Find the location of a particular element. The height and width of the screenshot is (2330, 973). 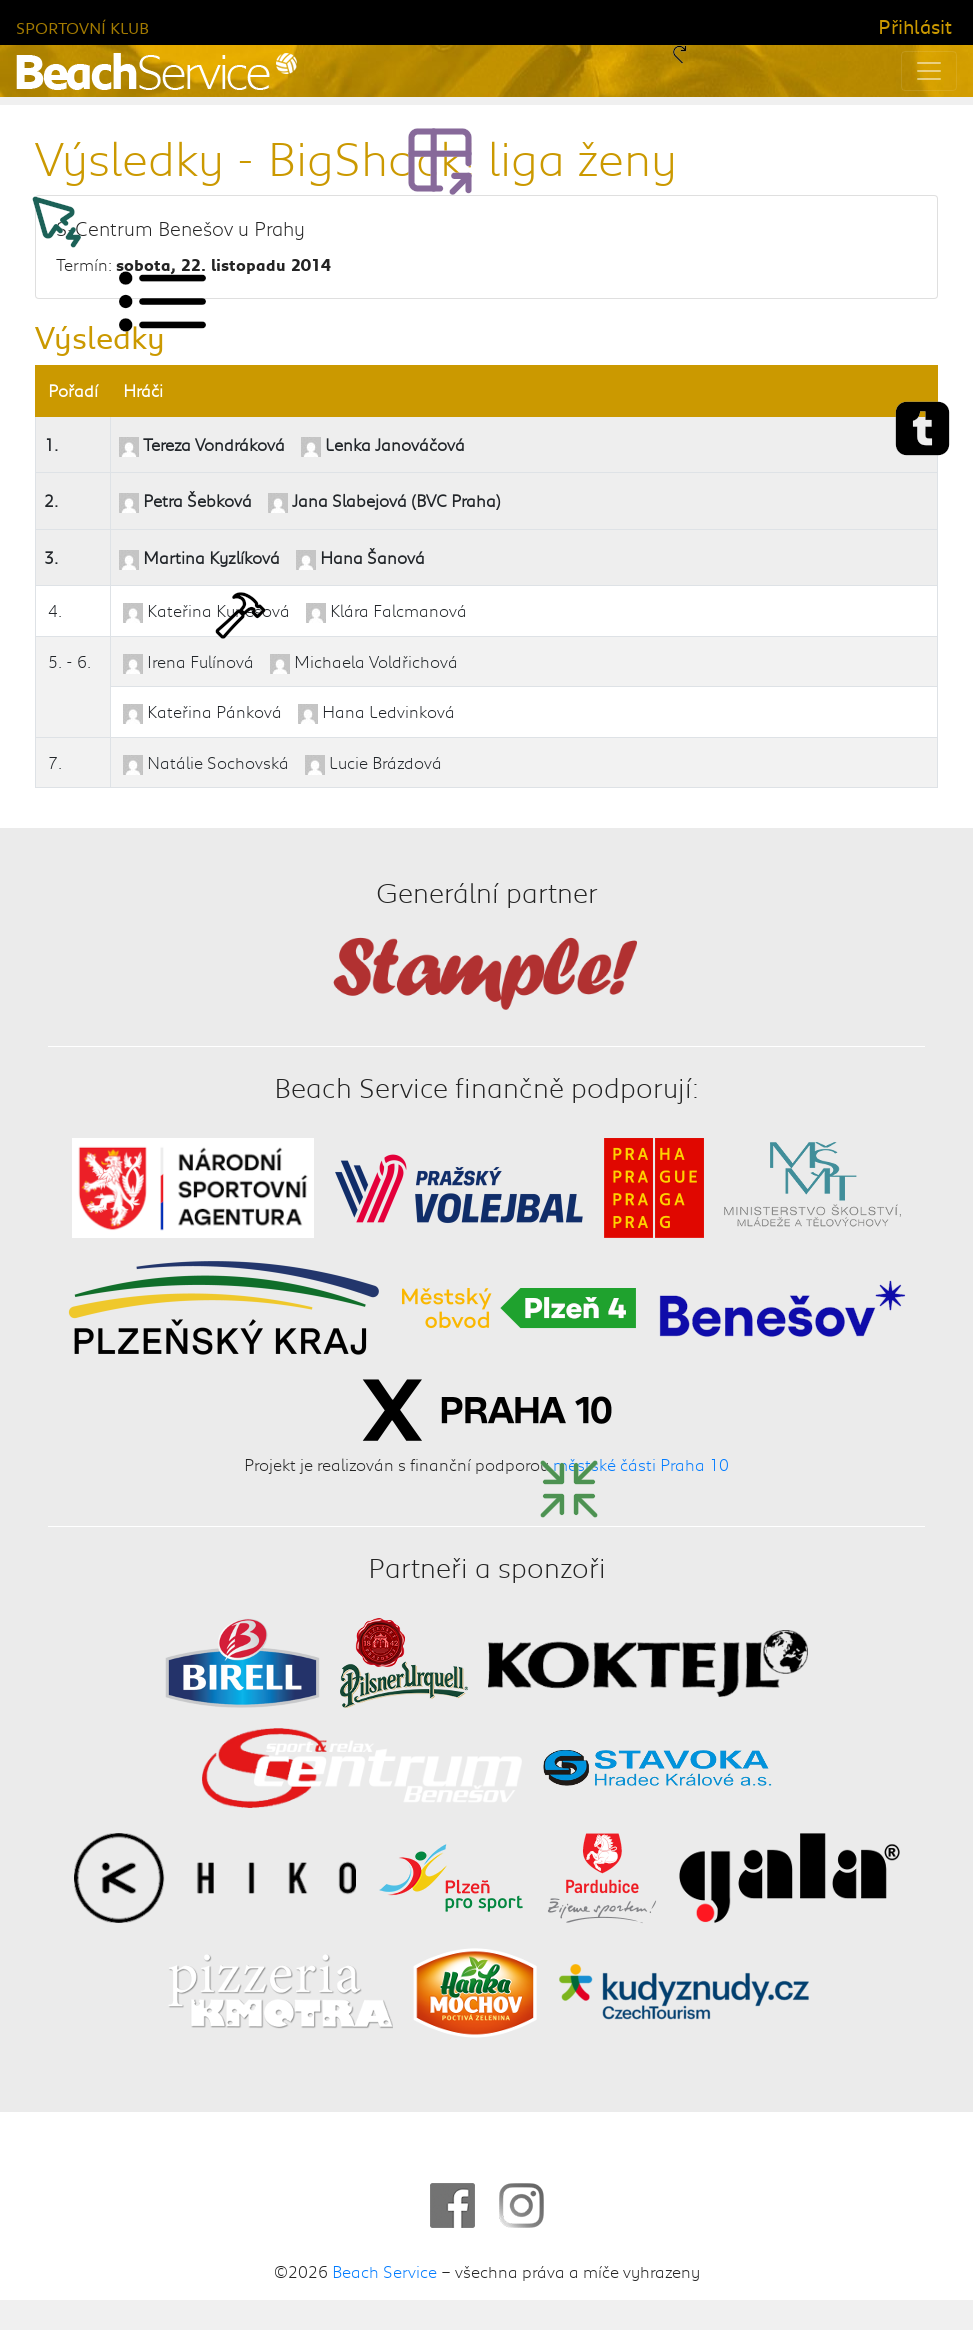

access build or developer tools is located at coordinates (240, 615).